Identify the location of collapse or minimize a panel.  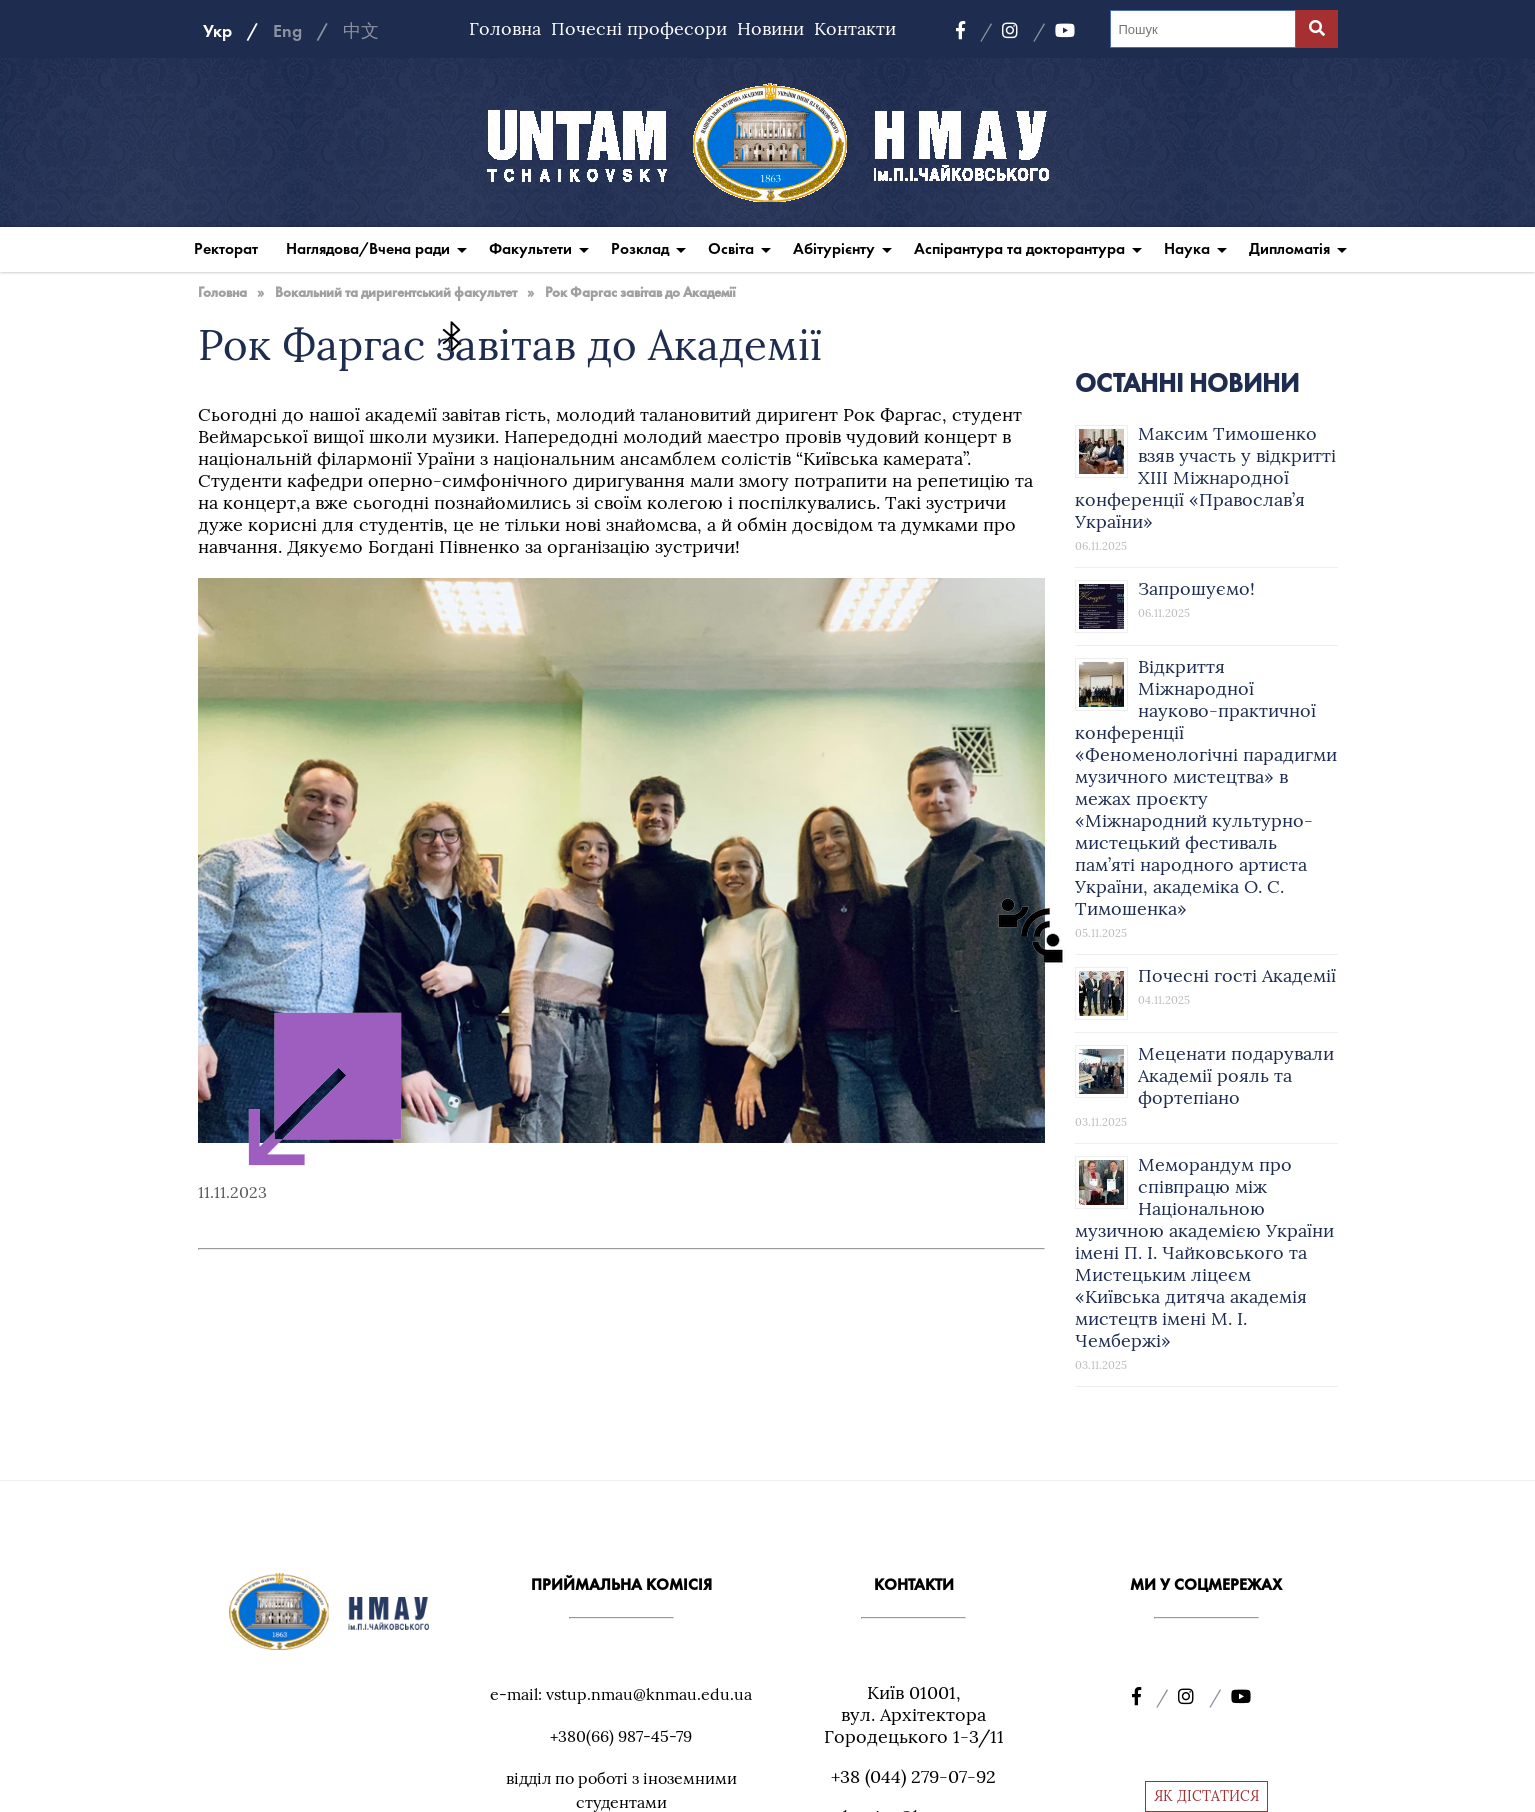
(325, 1089).